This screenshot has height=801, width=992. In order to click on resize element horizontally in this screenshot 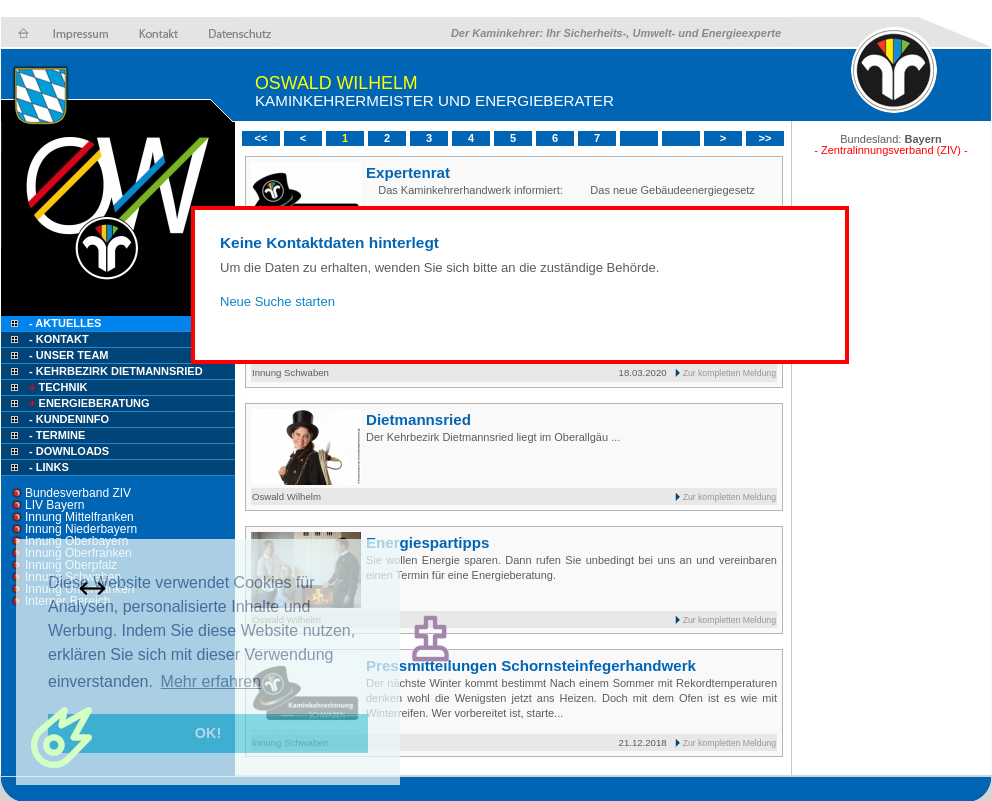, I will do `click(92, 588)`.